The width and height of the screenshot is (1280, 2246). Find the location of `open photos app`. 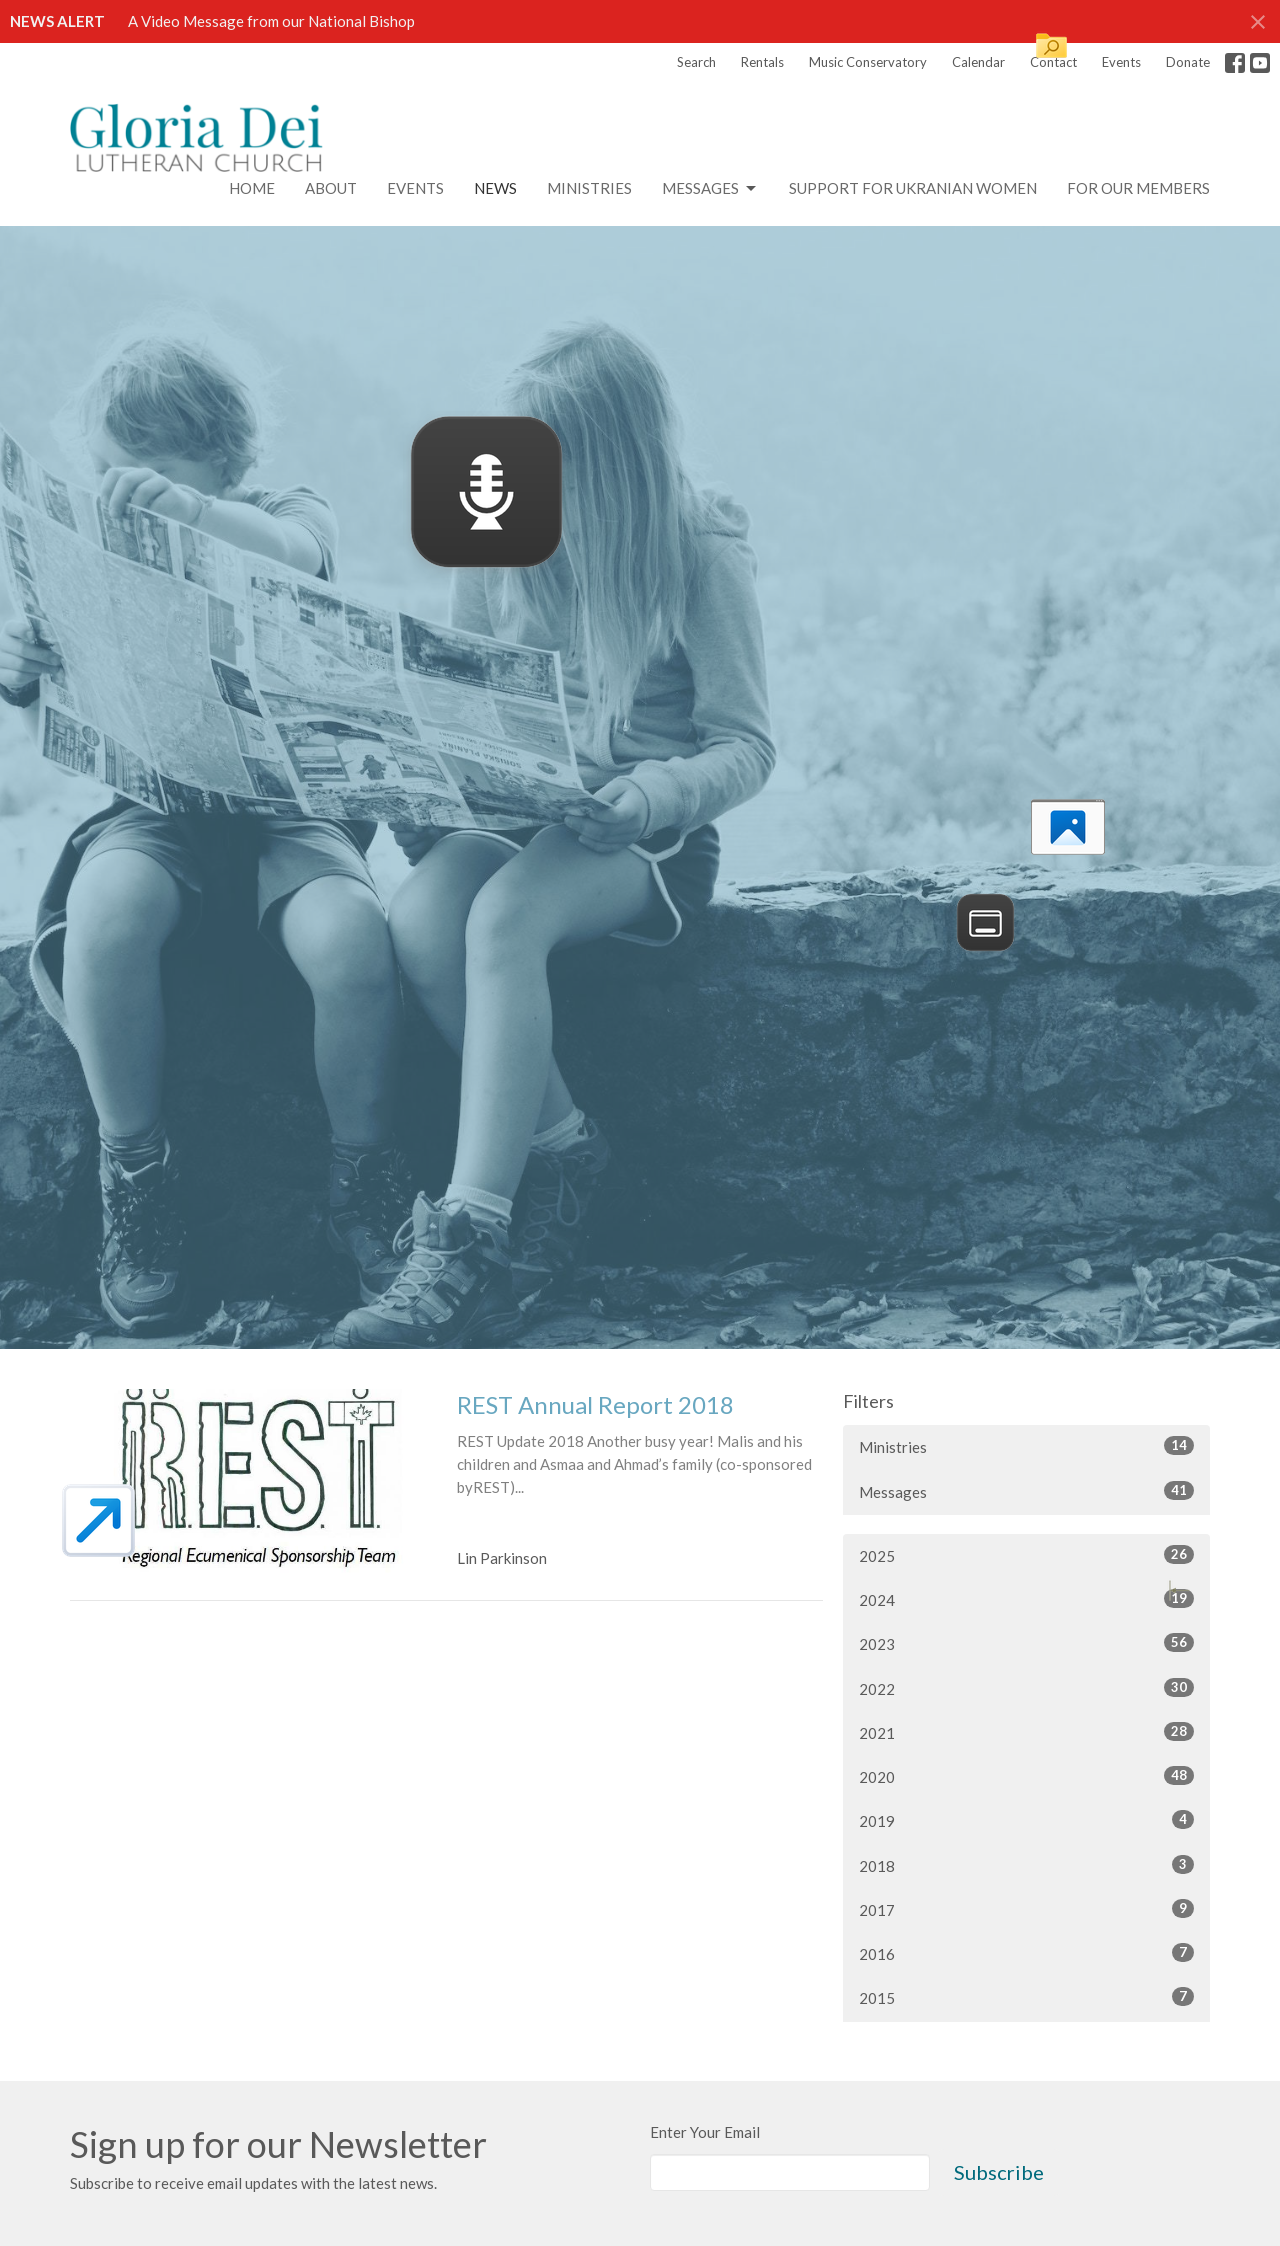

open photos app is located at coordinates (1068, 827).